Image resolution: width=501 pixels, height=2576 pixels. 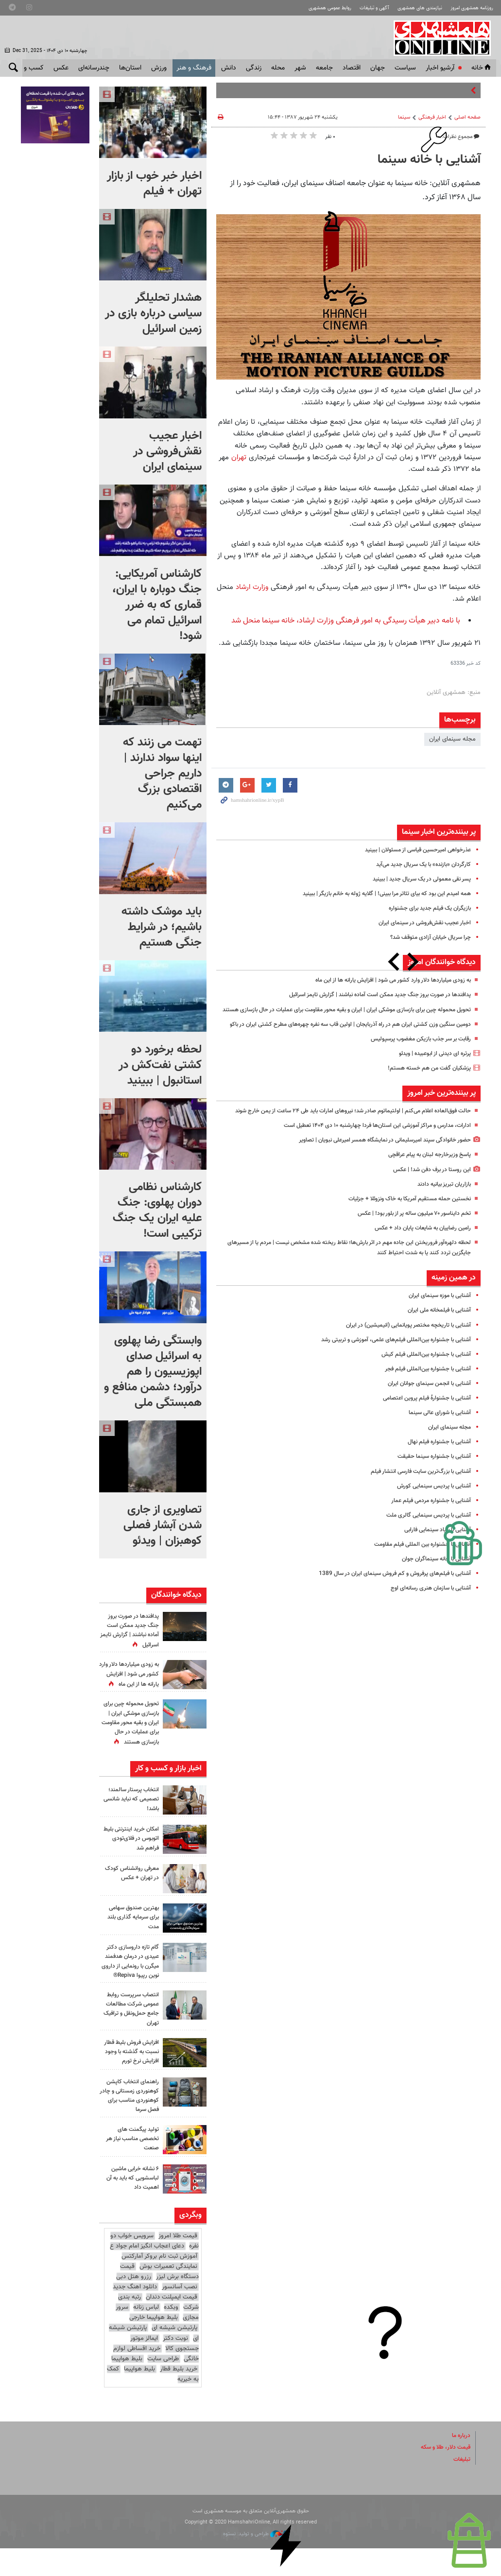 I want to click on view or edit source code, so click(x=403, y=962).